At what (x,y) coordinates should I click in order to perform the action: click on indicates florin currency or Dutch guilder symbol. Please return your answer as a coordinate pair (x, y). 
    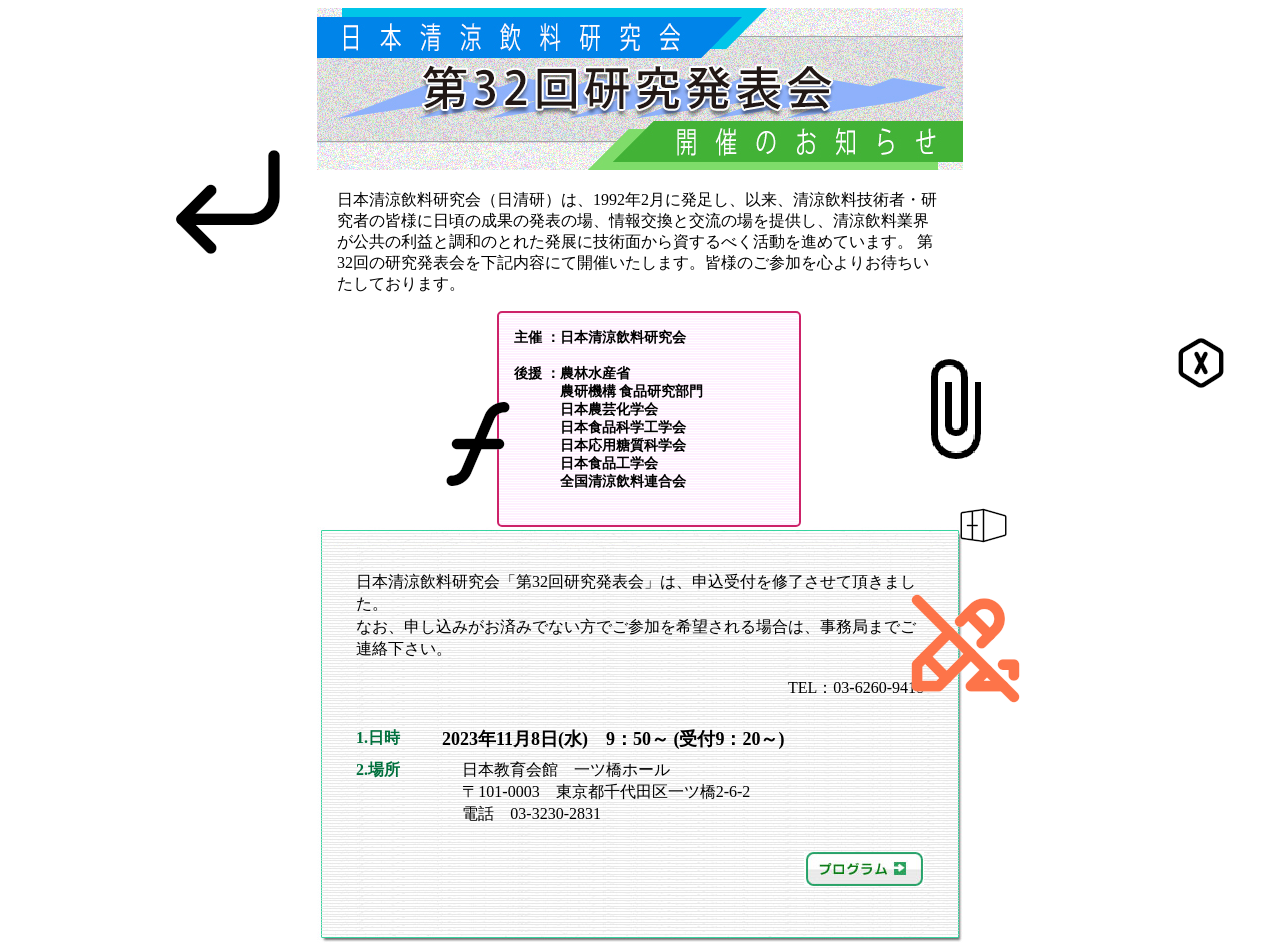
    Looking at the image, I should click on (478, 444).